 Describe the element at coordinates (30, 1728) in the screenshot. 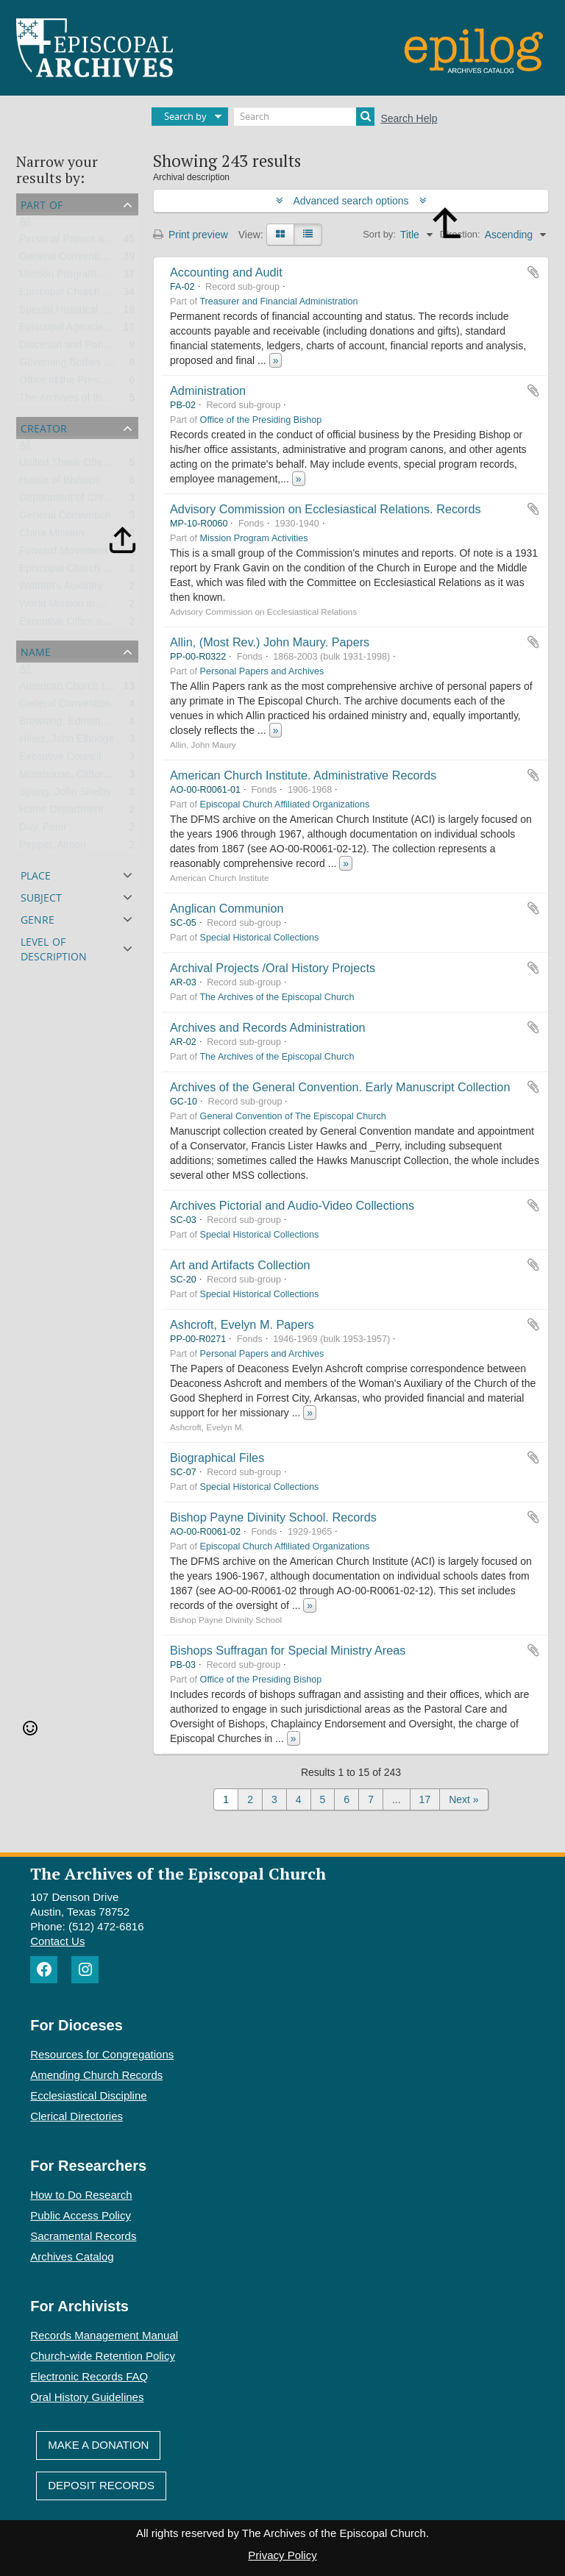

I see `add a reaction or emoji to a message` at that location.